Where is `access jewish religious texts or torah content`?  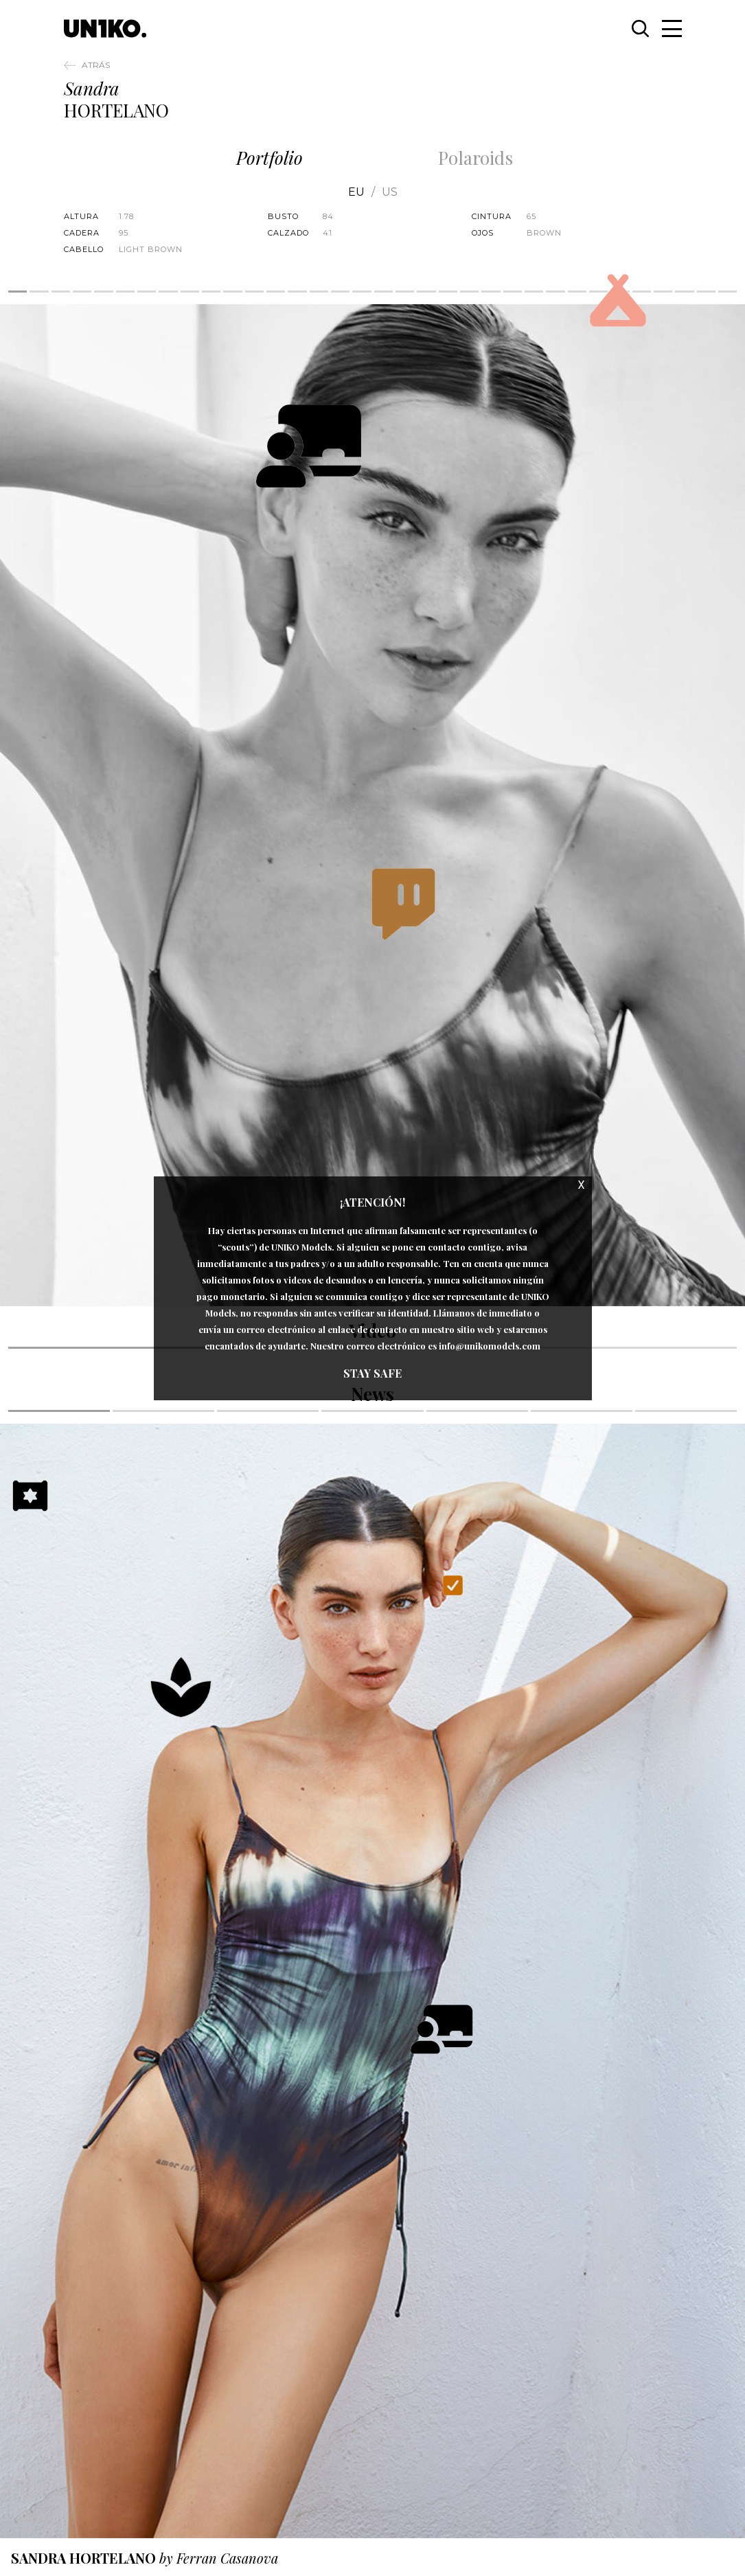 access jewish religious texts or torah content is located at coordinates (30, 1496).